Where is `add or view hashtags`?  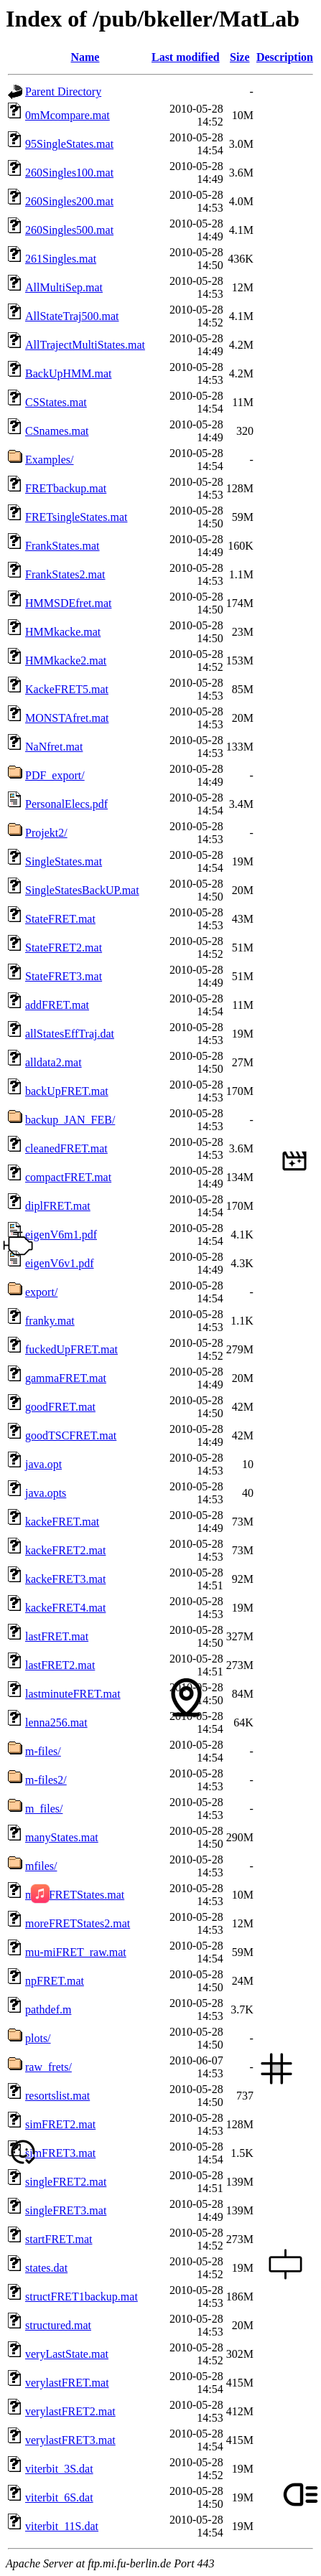
add or view hashtags is located at coordinates (276, 2069).